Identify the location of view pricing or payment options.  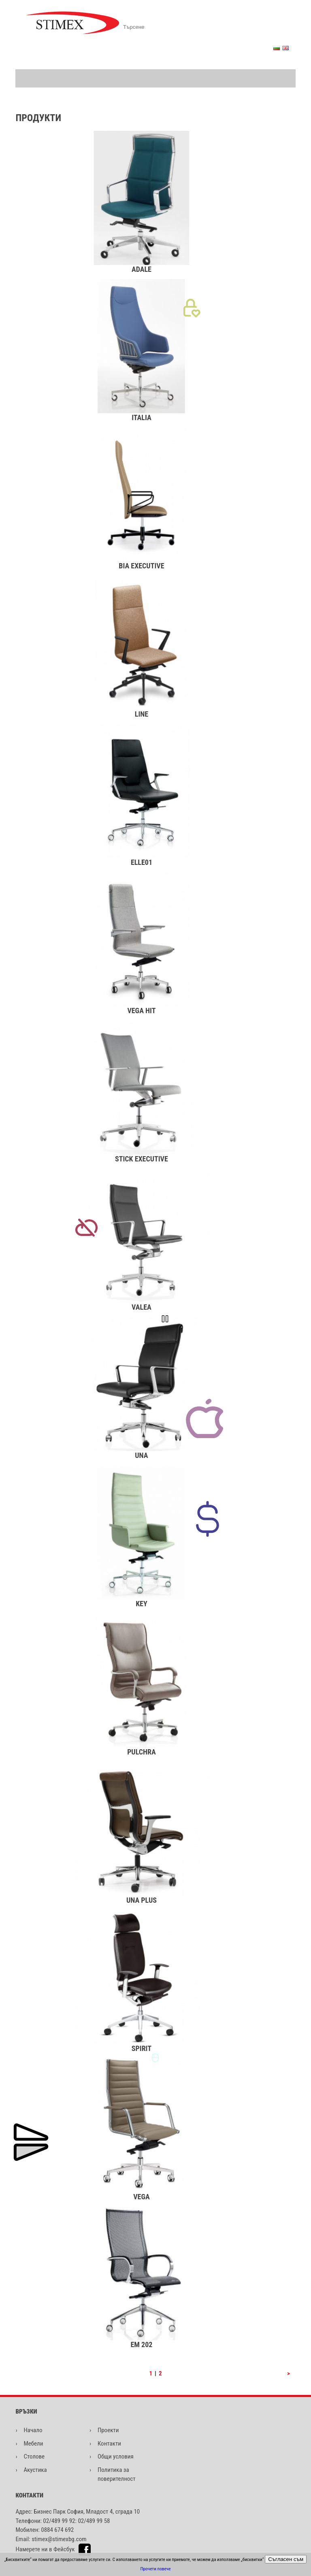
(207, 1519).